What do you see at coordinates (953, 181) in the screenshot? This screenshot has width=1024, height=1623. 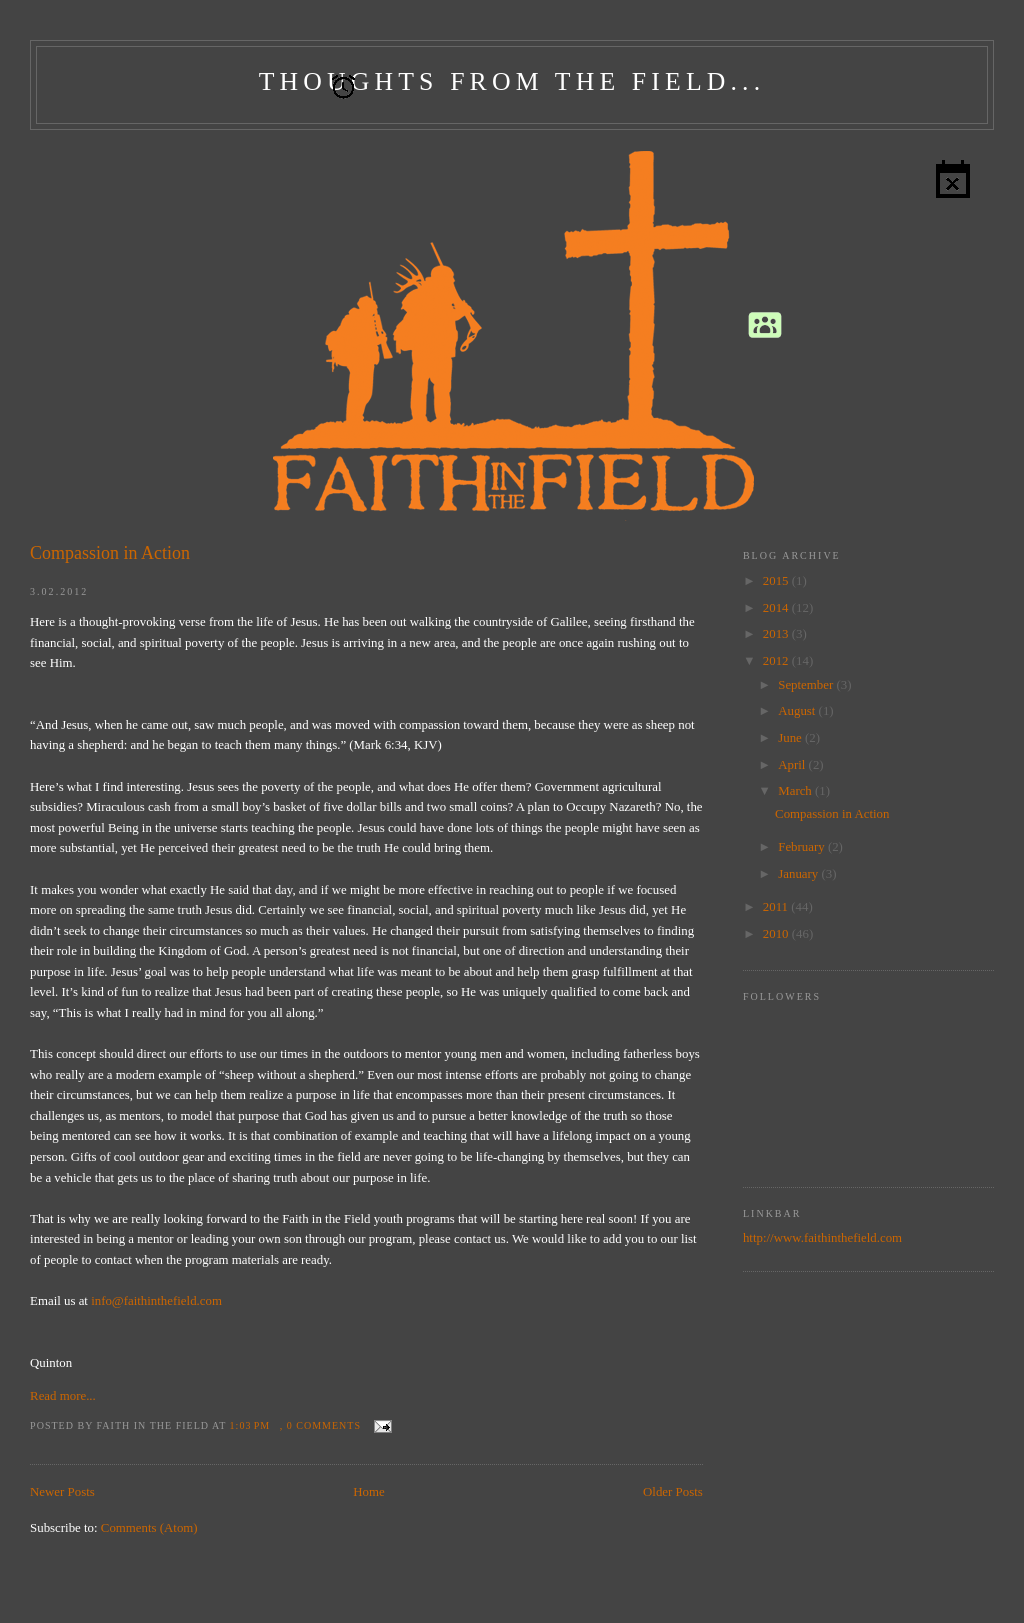 I see `indicates a cancelled or unavailable event` at bounding box center [953, 181].